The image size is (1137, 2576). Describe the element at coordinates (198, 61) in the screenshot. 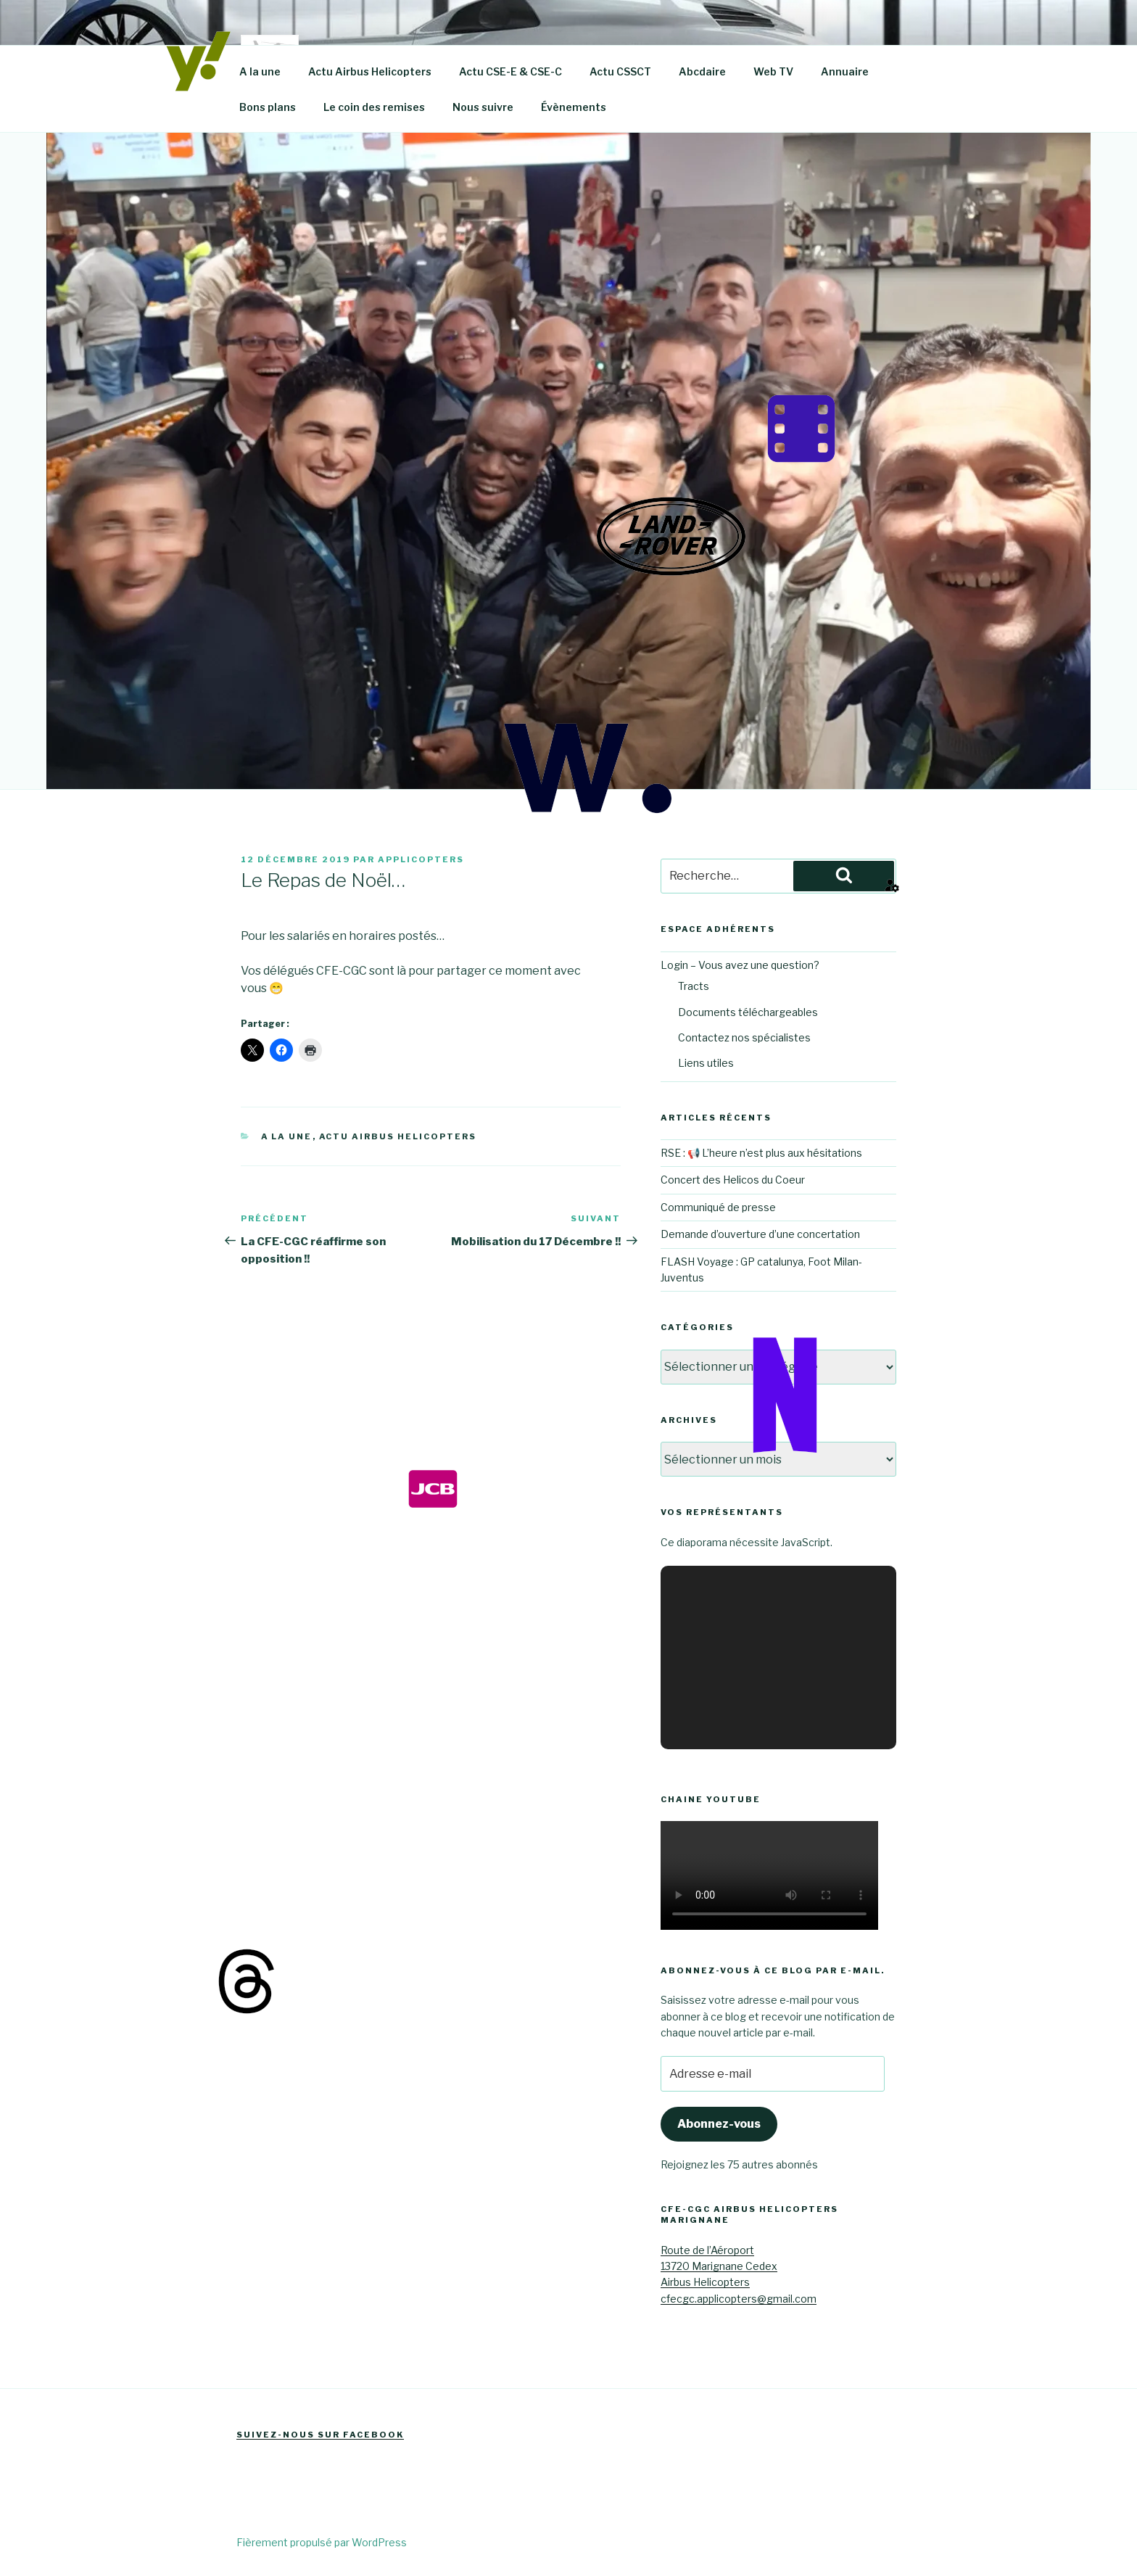

I see `open yahoo app or website` at that location.